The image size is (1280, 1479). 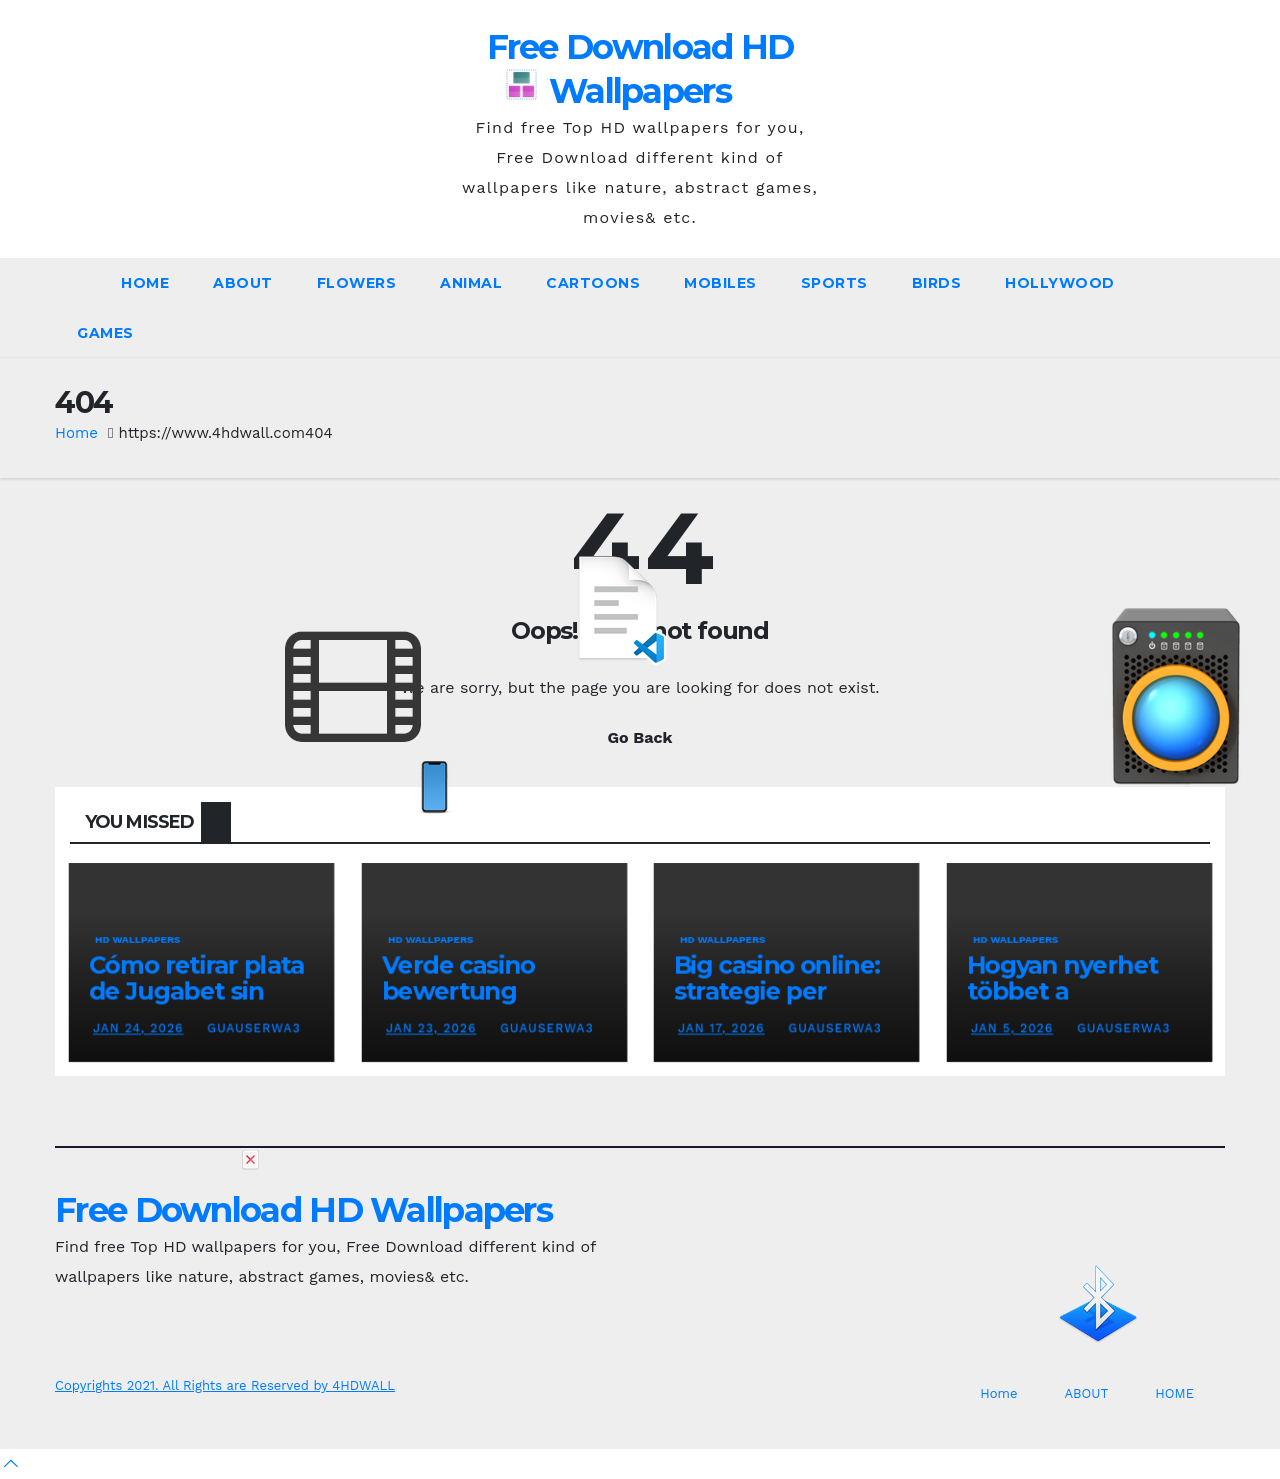 I want to click on open a file in Visual Studio Code, so click(x=618, y=610).